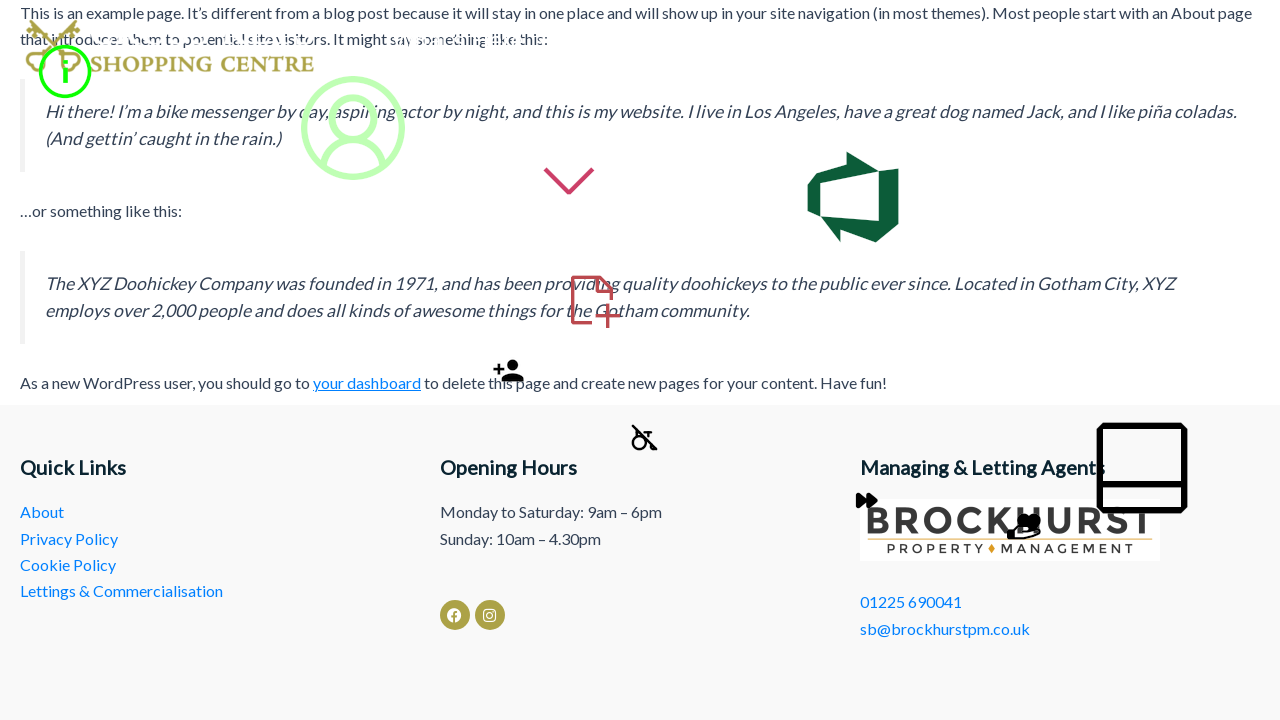 The height and width of the screenshot is (720, 1280). I want to click on skip to the next track, so click(865, 500).